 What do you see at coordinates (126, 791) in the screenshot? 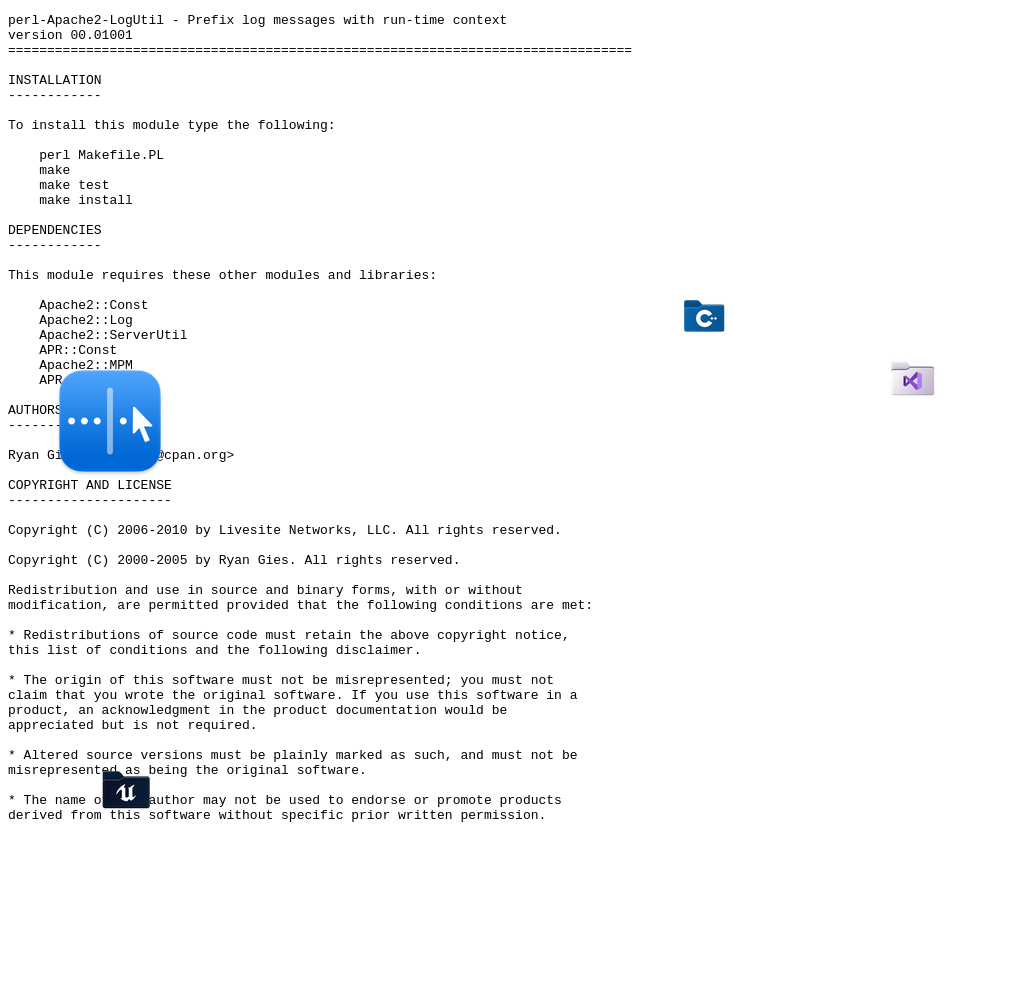
I see `folder containing Unreal Engine project files` at bounding box center [126, 791].